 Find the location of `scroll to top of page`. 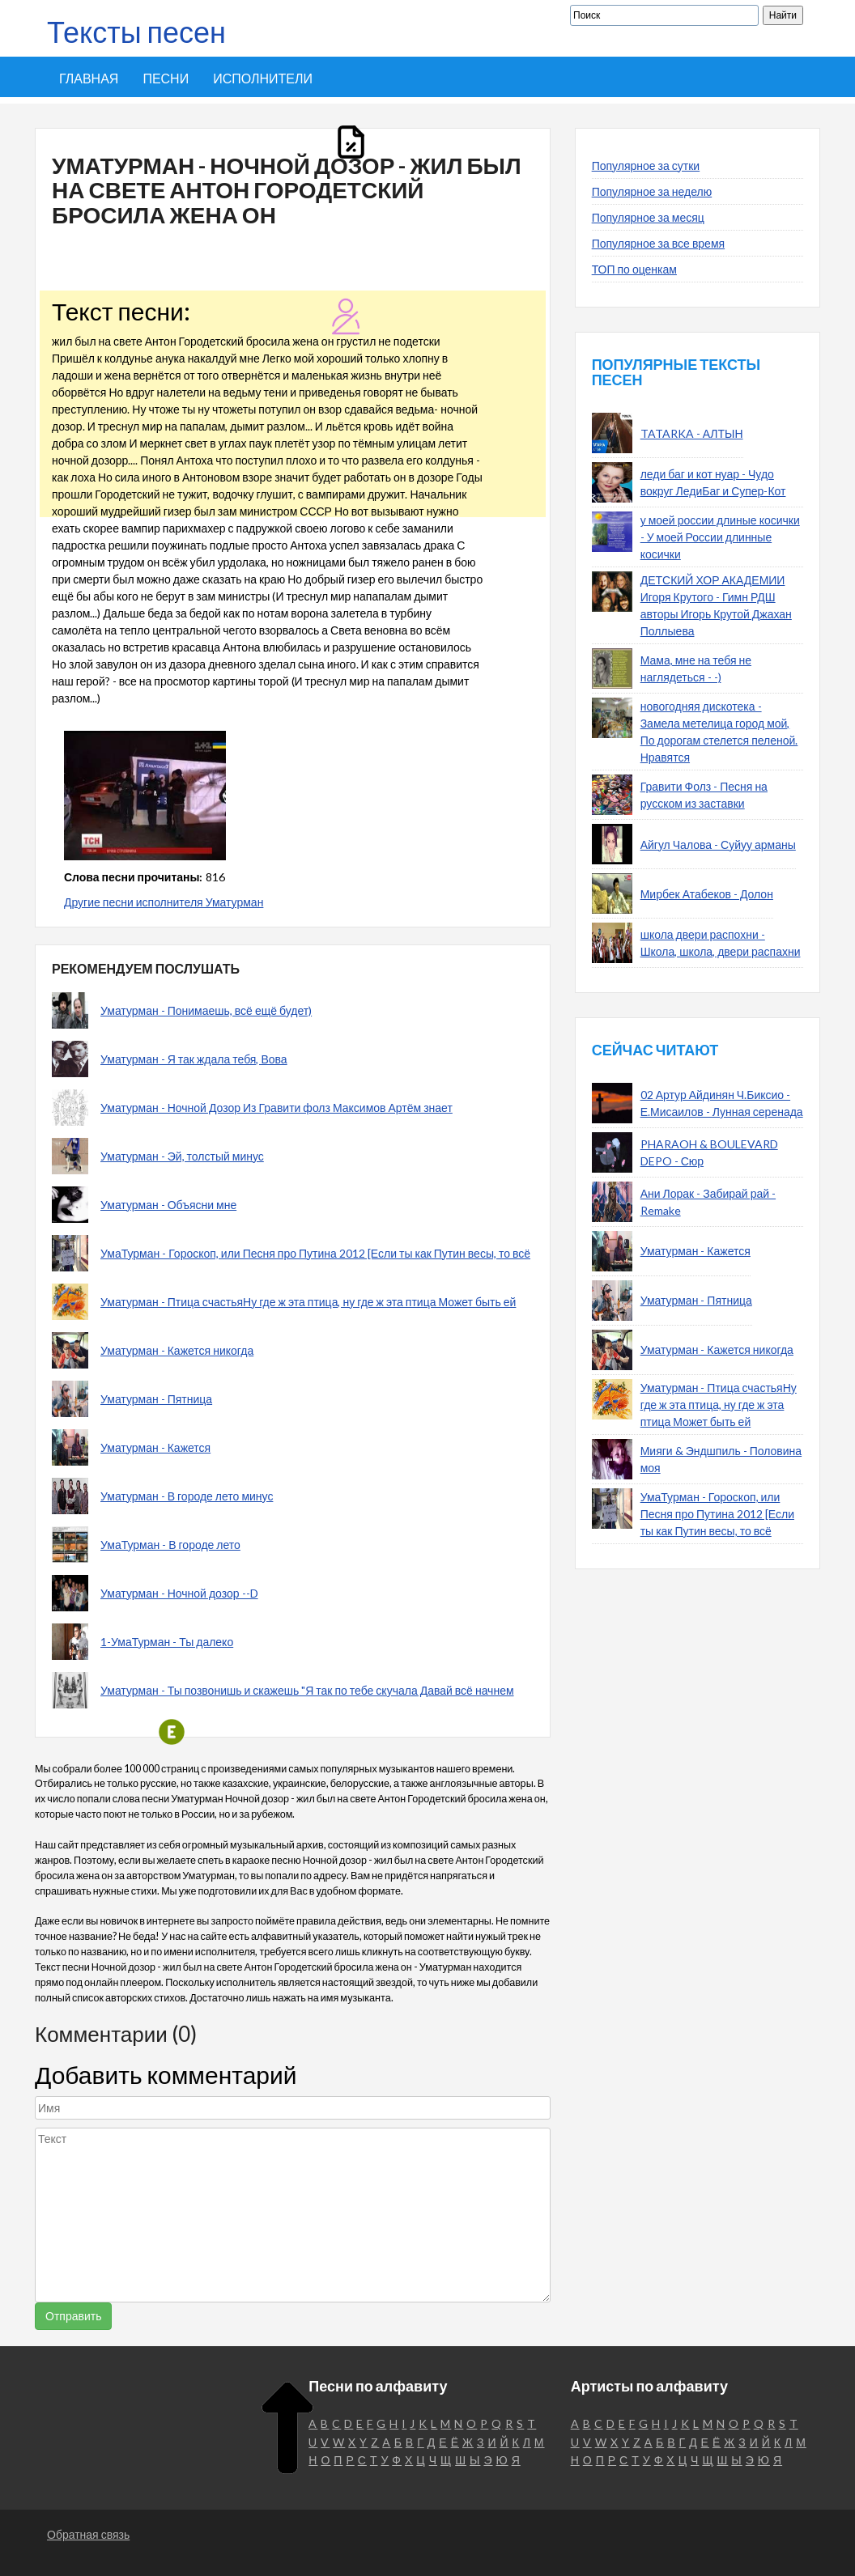

scroll to top of page is located at coordinates (287, 2428).